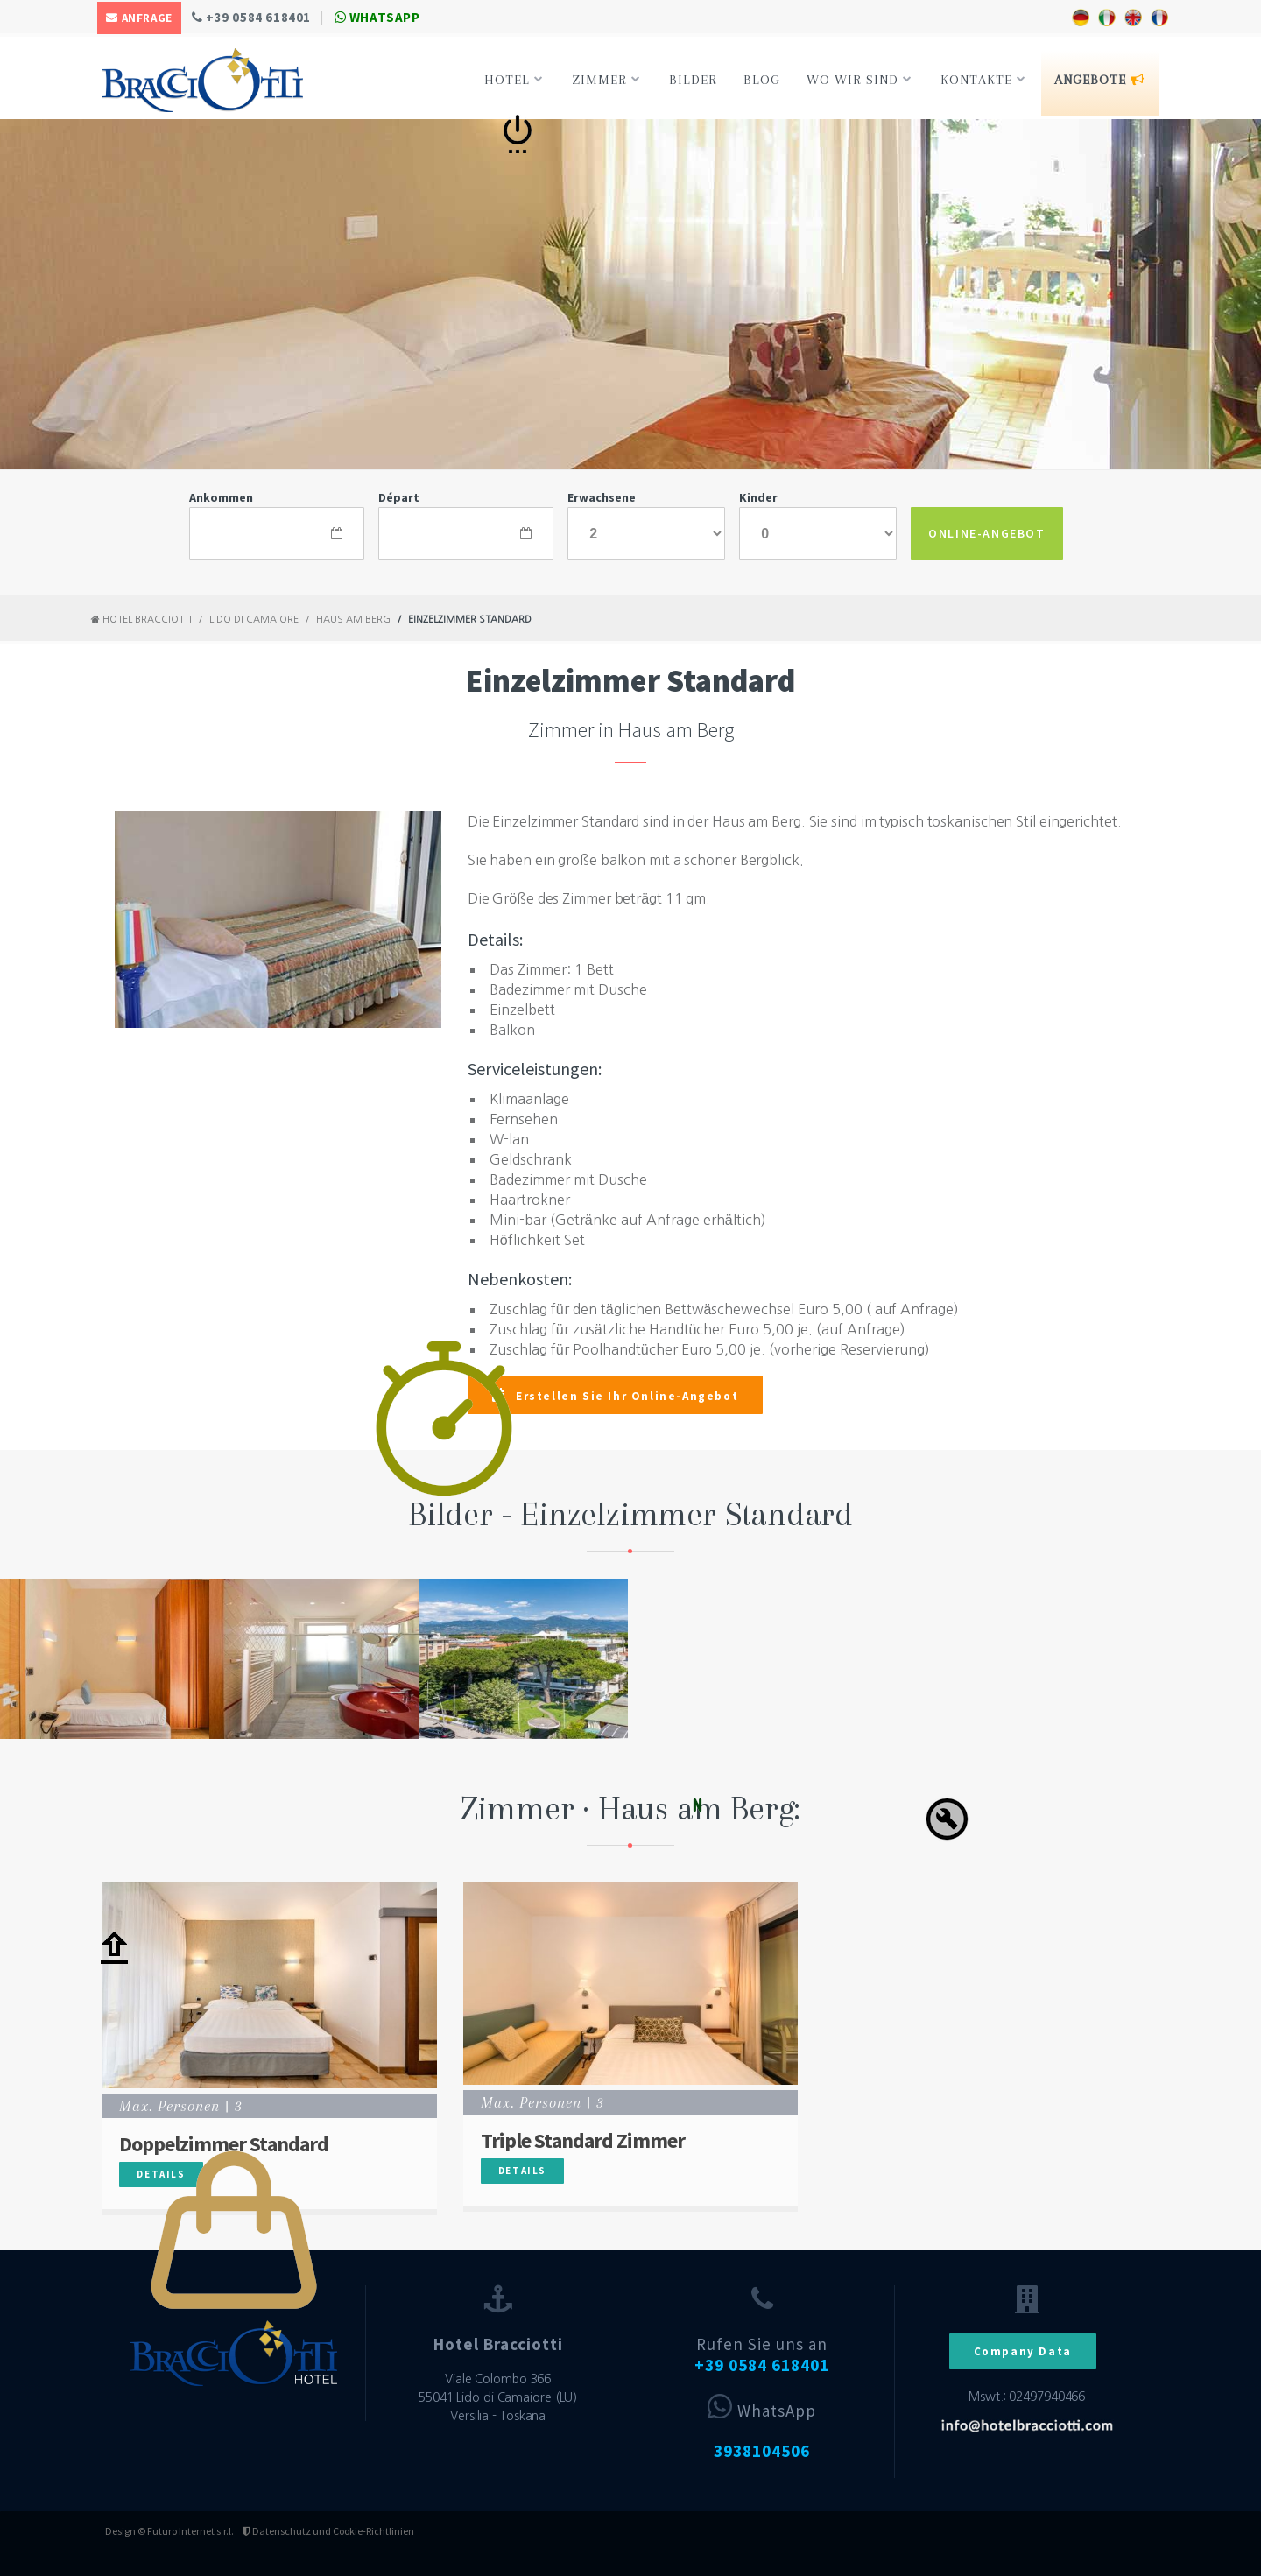 This screenshot has height=2576, width=1261. What do you see at coordinates (234, 2234) in the screenshot?
I see `view your shopping bag` at bounding box center [234, 2234].